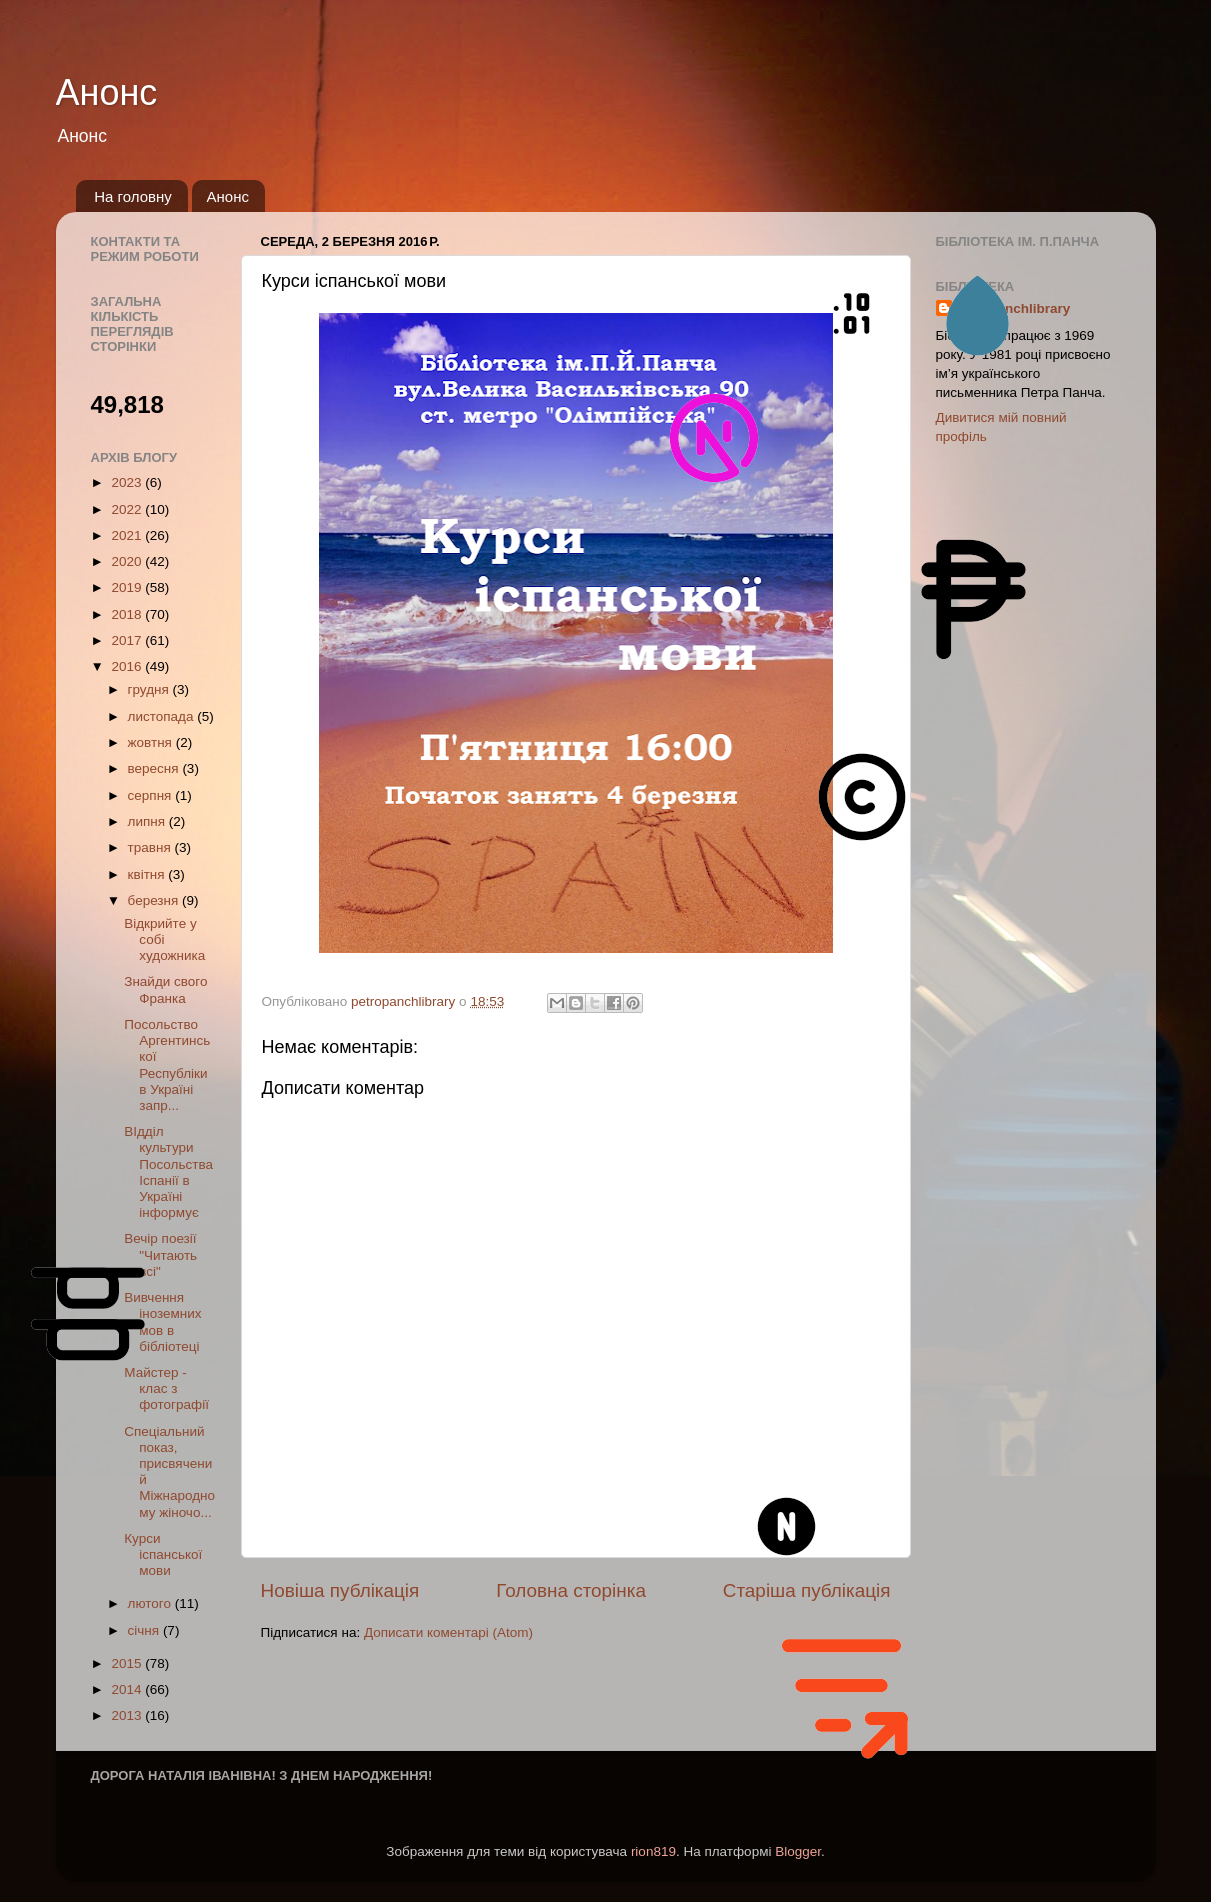 The width and height of the screenshot is (1211, 1902). Describe the element at coordinates (851, 313) in the screenshot. I see `view or access binary/raw data` at that location.